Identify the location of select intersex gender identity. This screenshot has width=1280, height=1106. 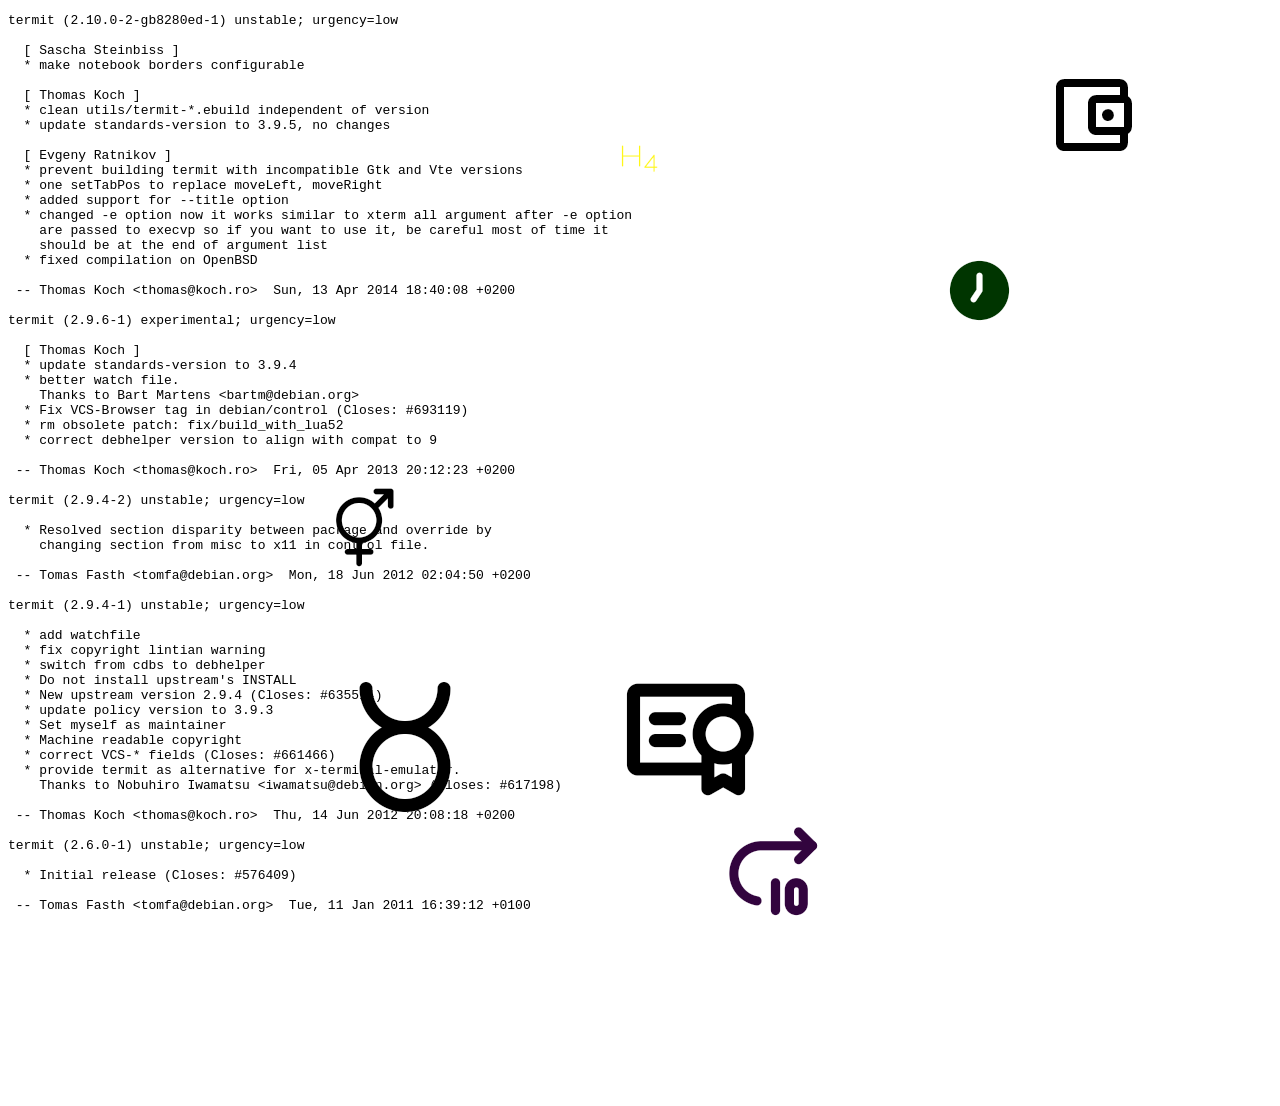
(362, 526).